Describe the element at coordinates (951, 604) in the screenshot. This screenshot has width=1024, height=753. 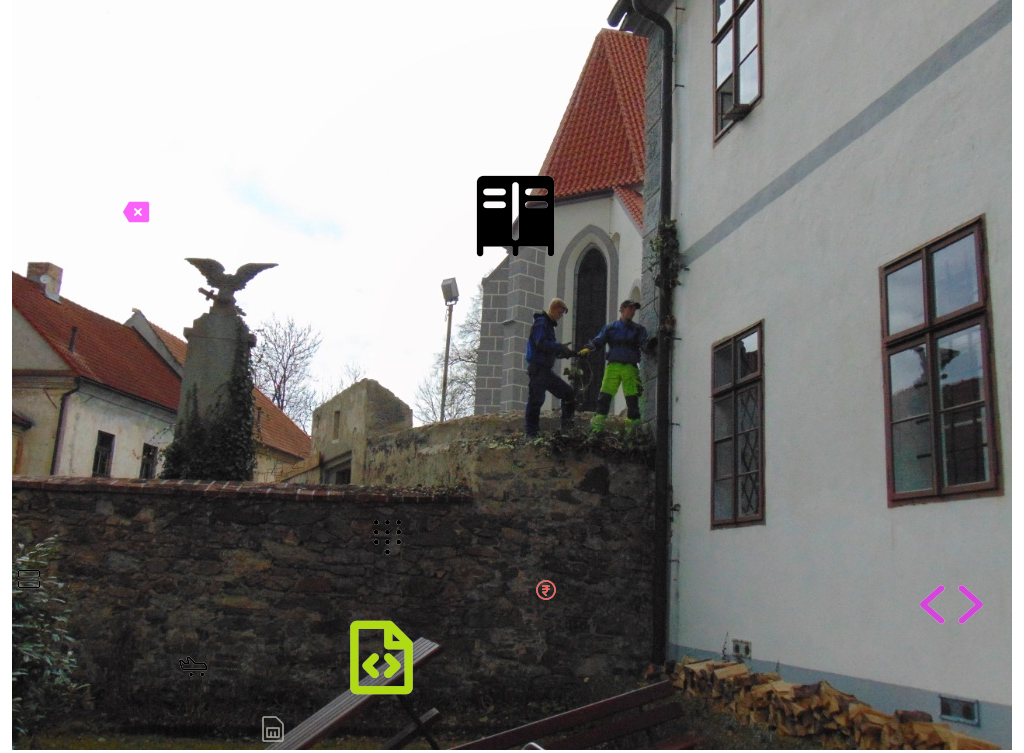
I see `view or edit source code` at that location.